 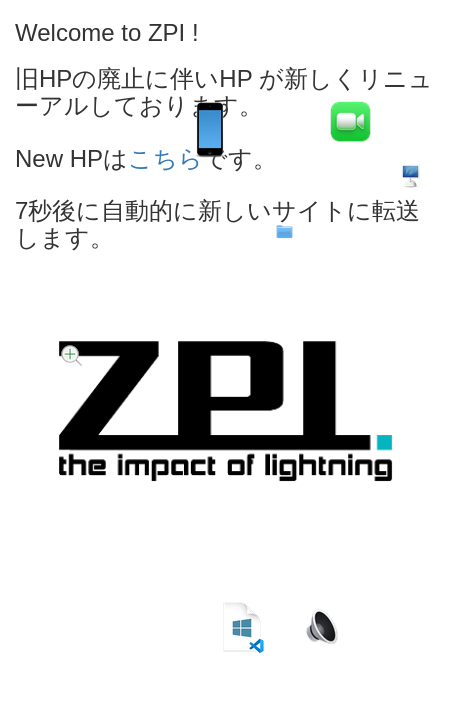 I want to click on adjust speaker or audio output settings, so click(x=322, y=627).